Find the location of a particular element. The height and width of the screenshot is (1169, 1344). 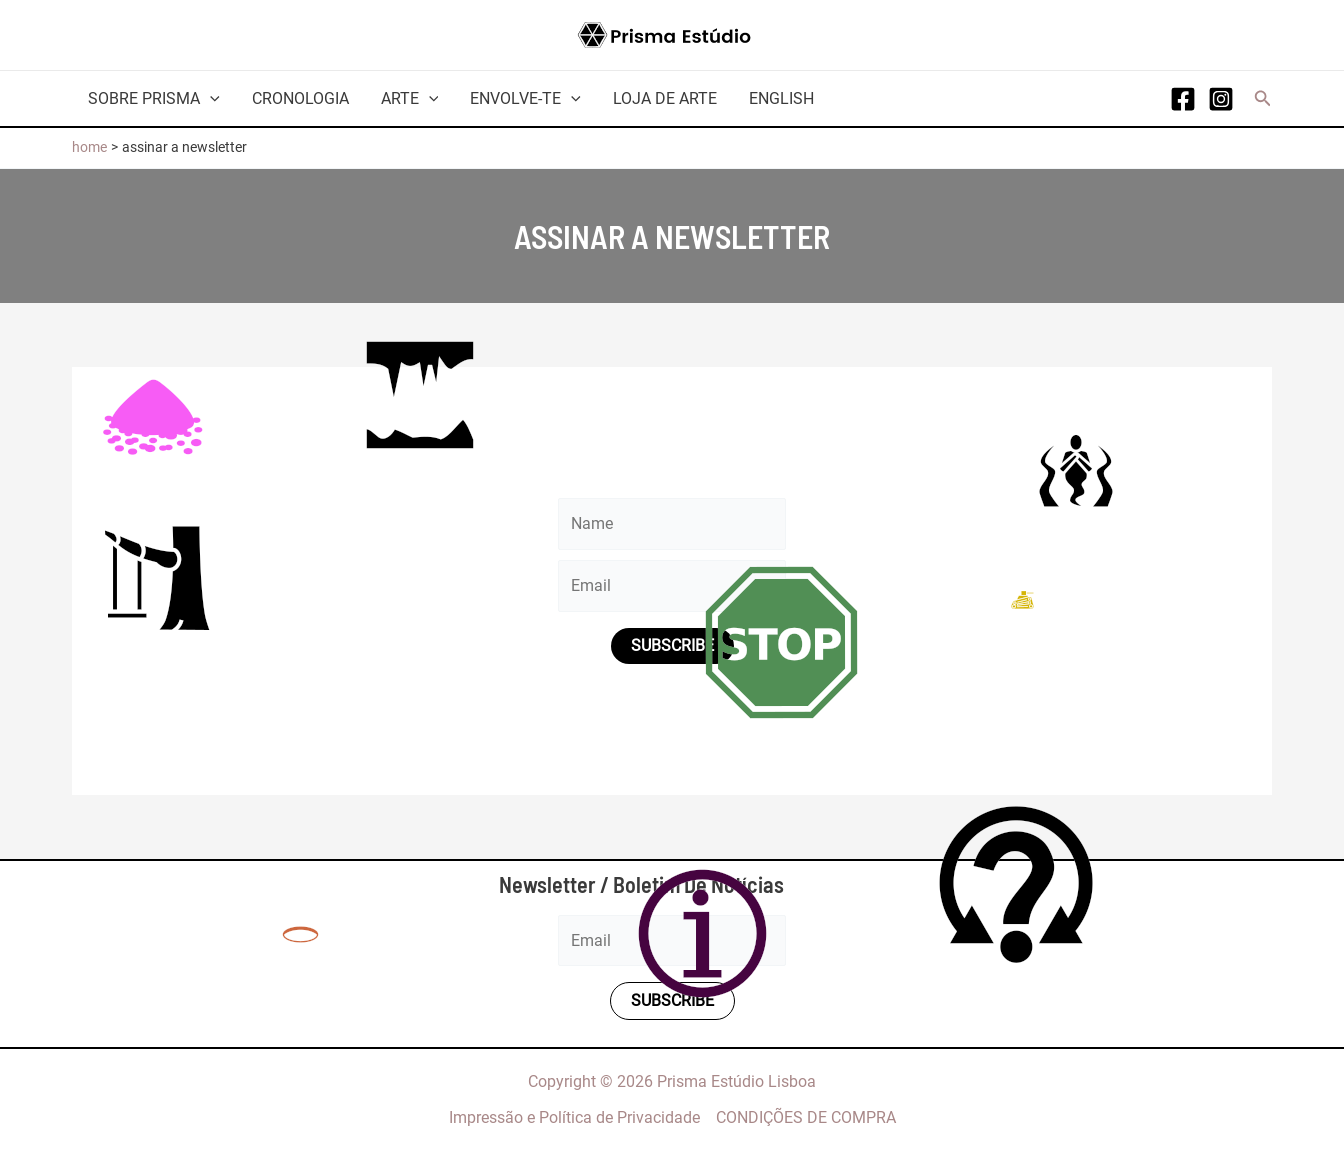

indicates powder or granular material in inventory is located at coordinates (152, 417).